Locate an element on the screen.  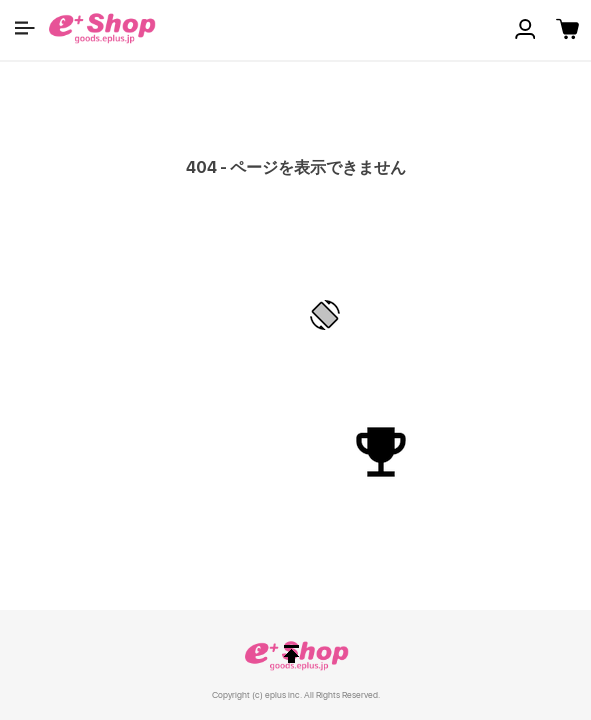
publish or upload content is located at coordinates (291, 654).